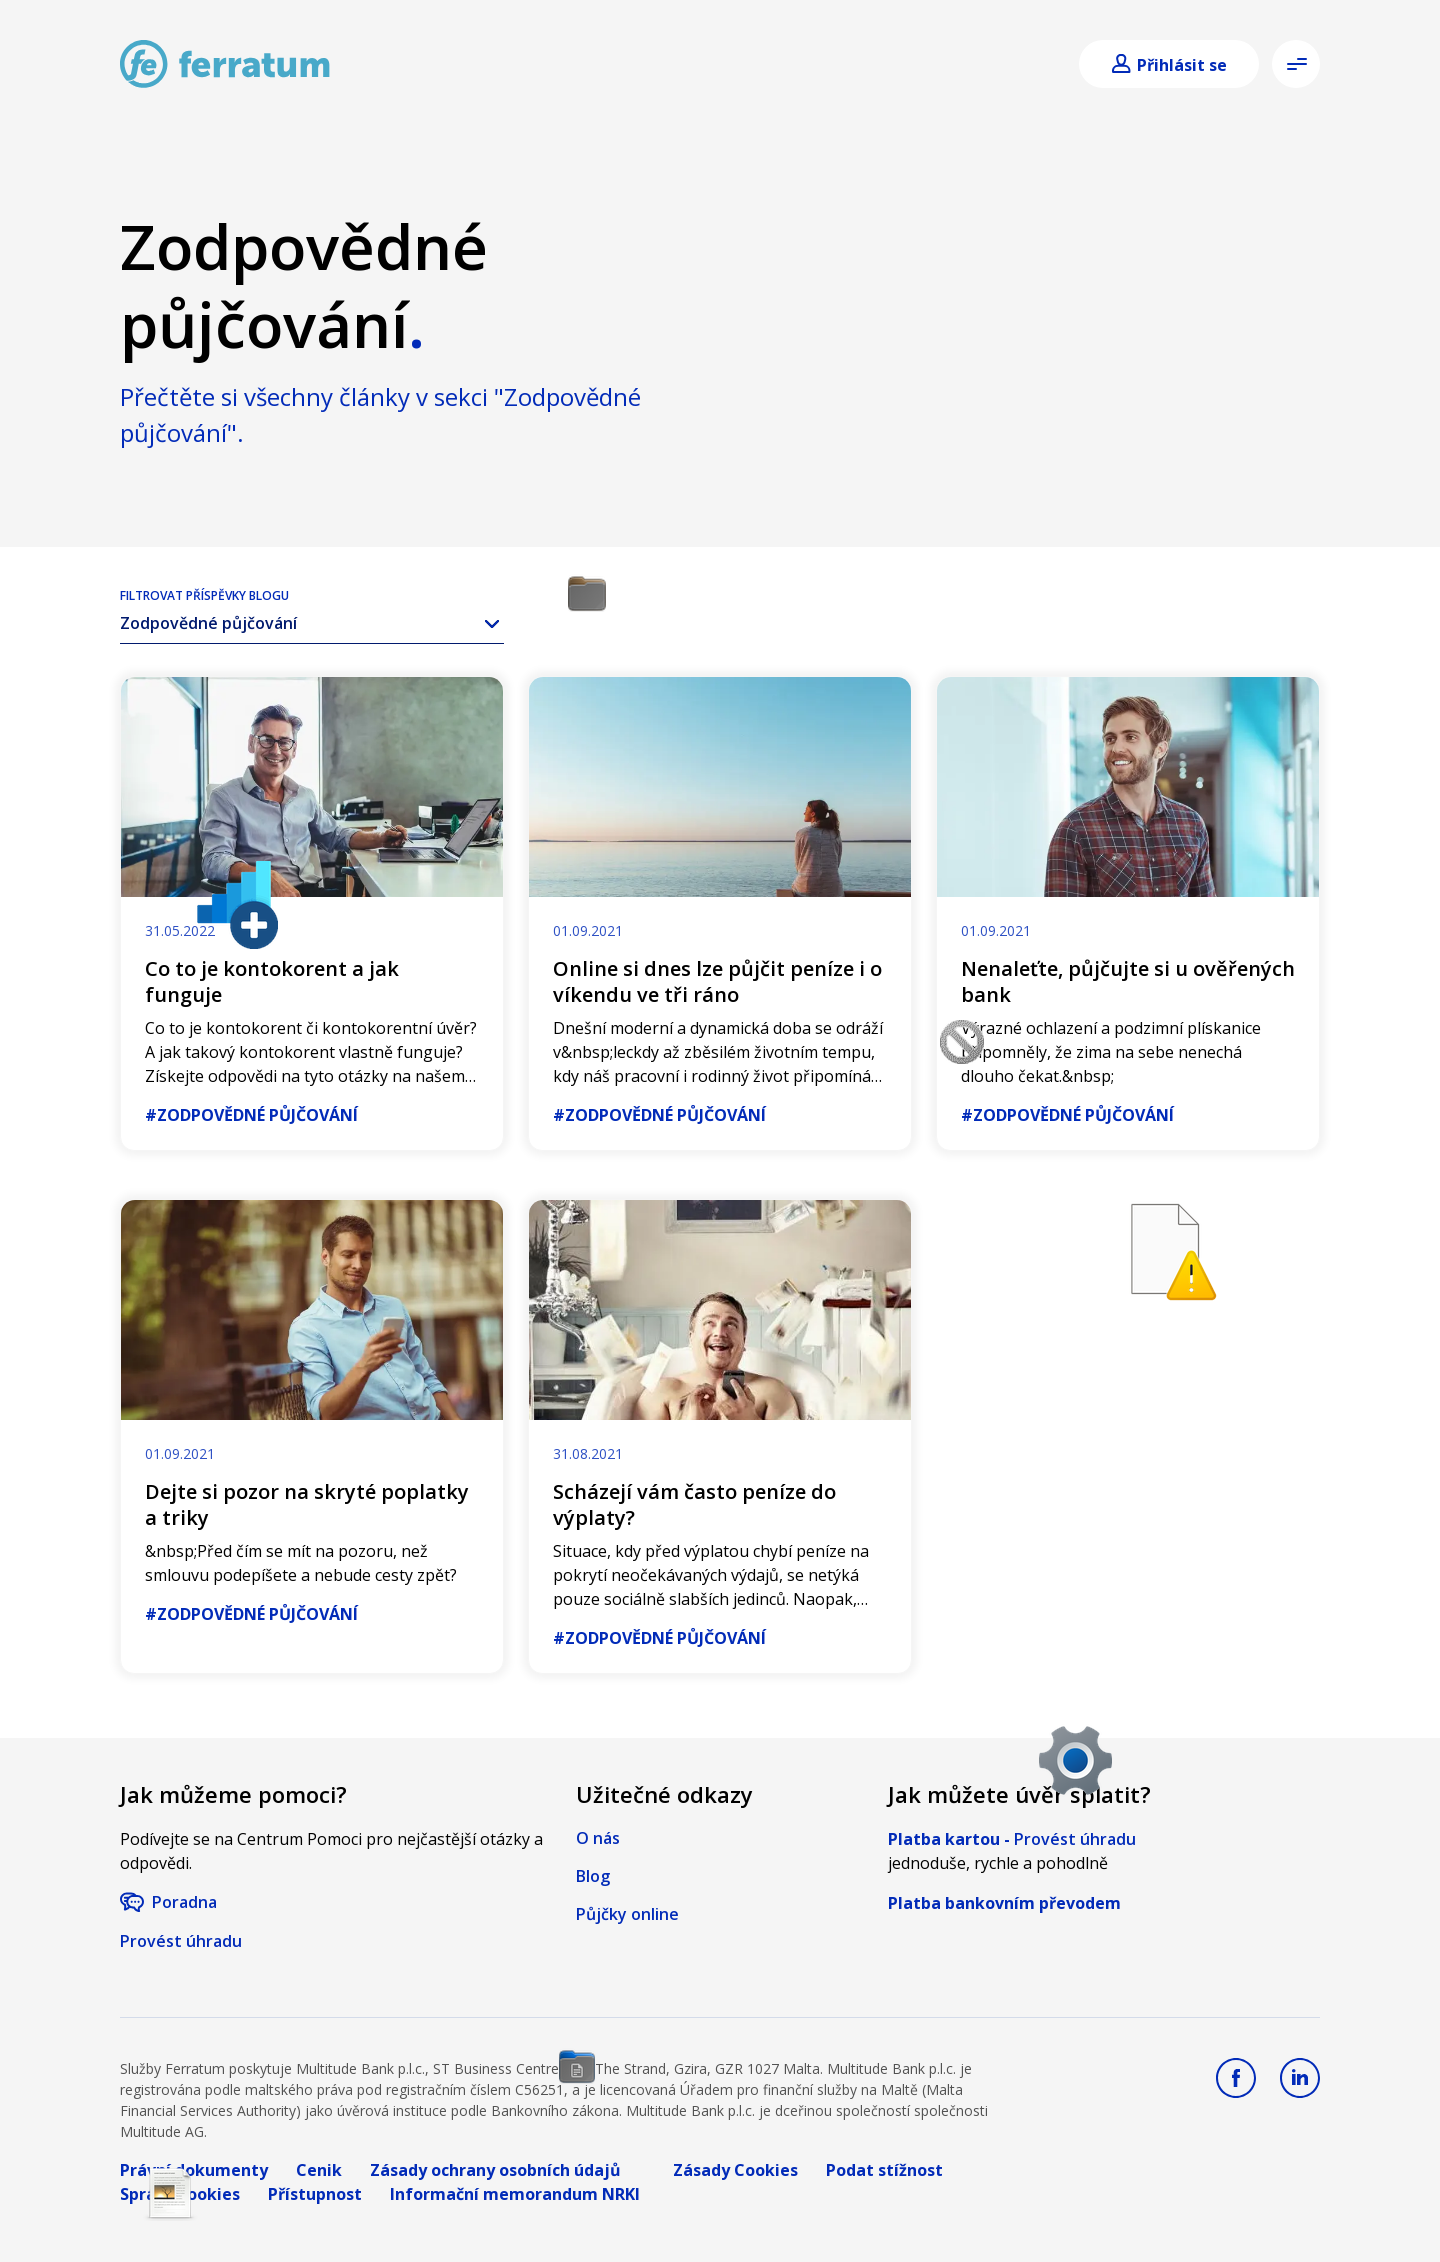  I want to click on open windows settings, so click(1075, 1760).